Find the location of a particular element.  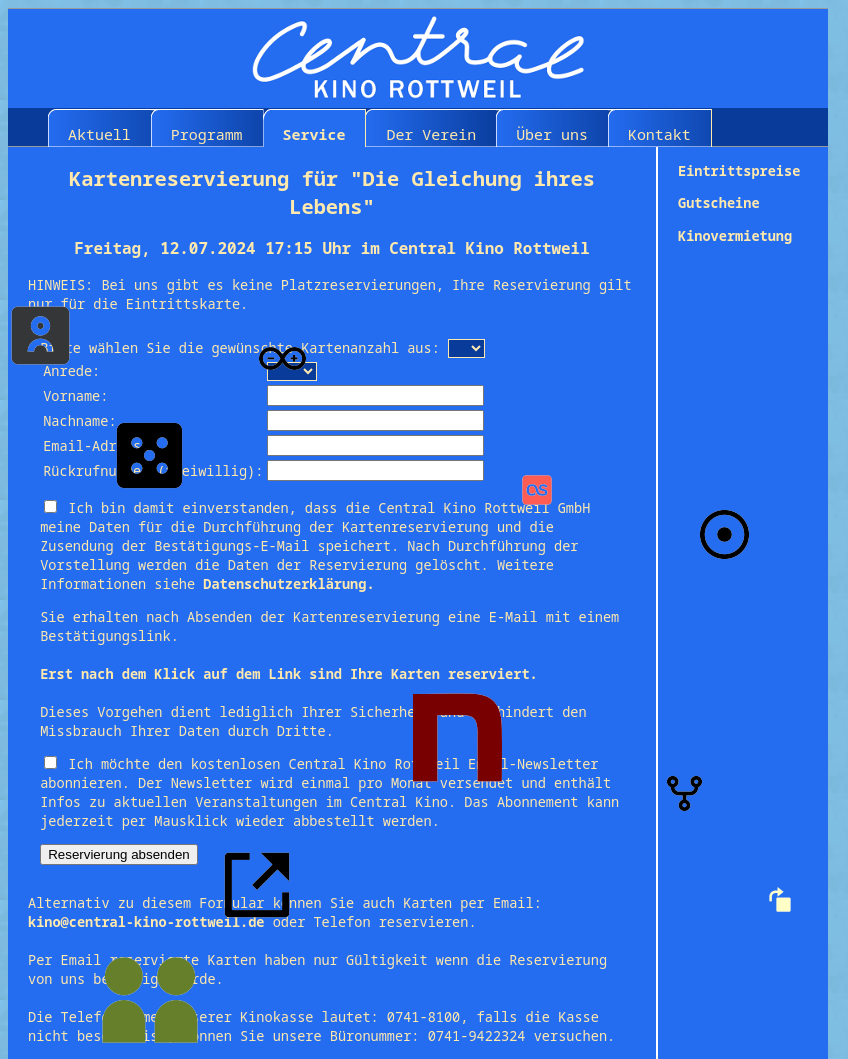

fork a repository is located at coordinates (684, 793).